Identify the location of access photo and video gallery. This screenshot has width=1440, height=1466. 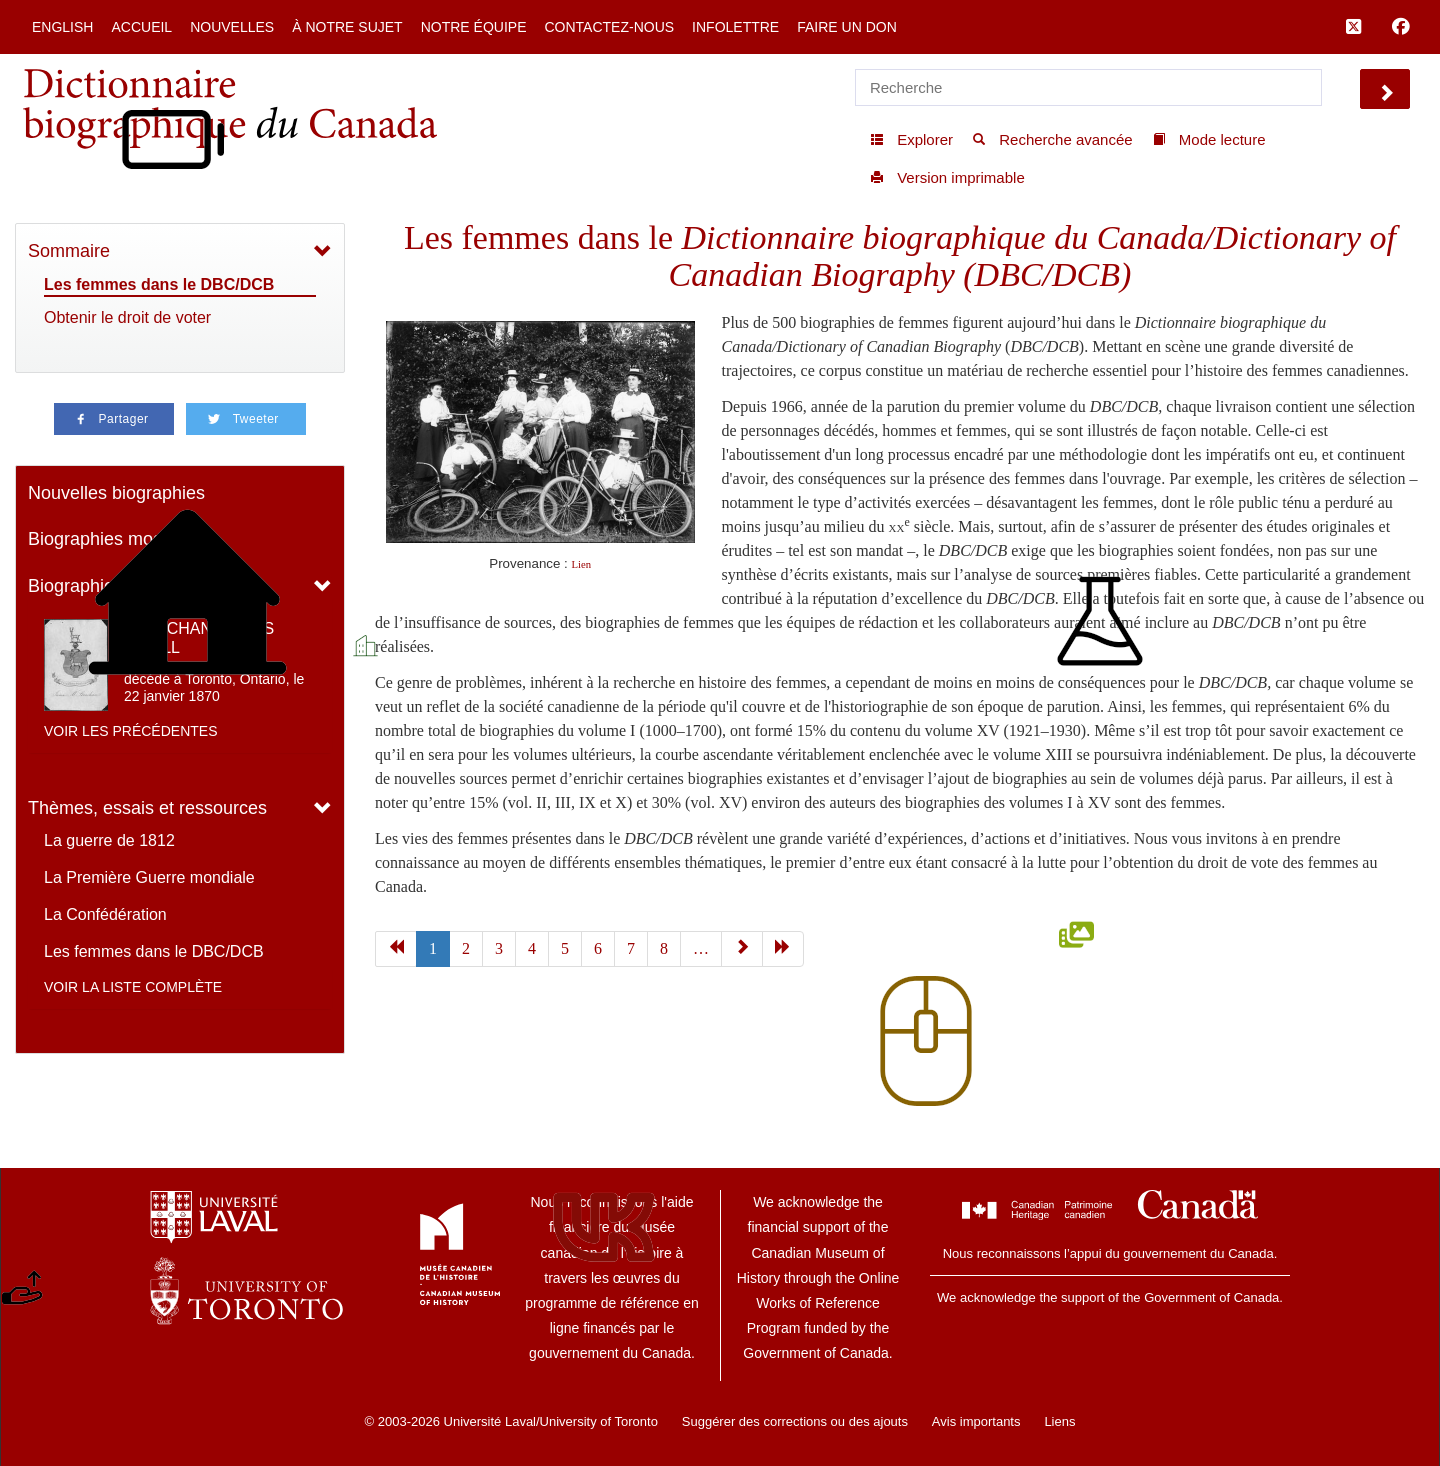
(1076, 935).